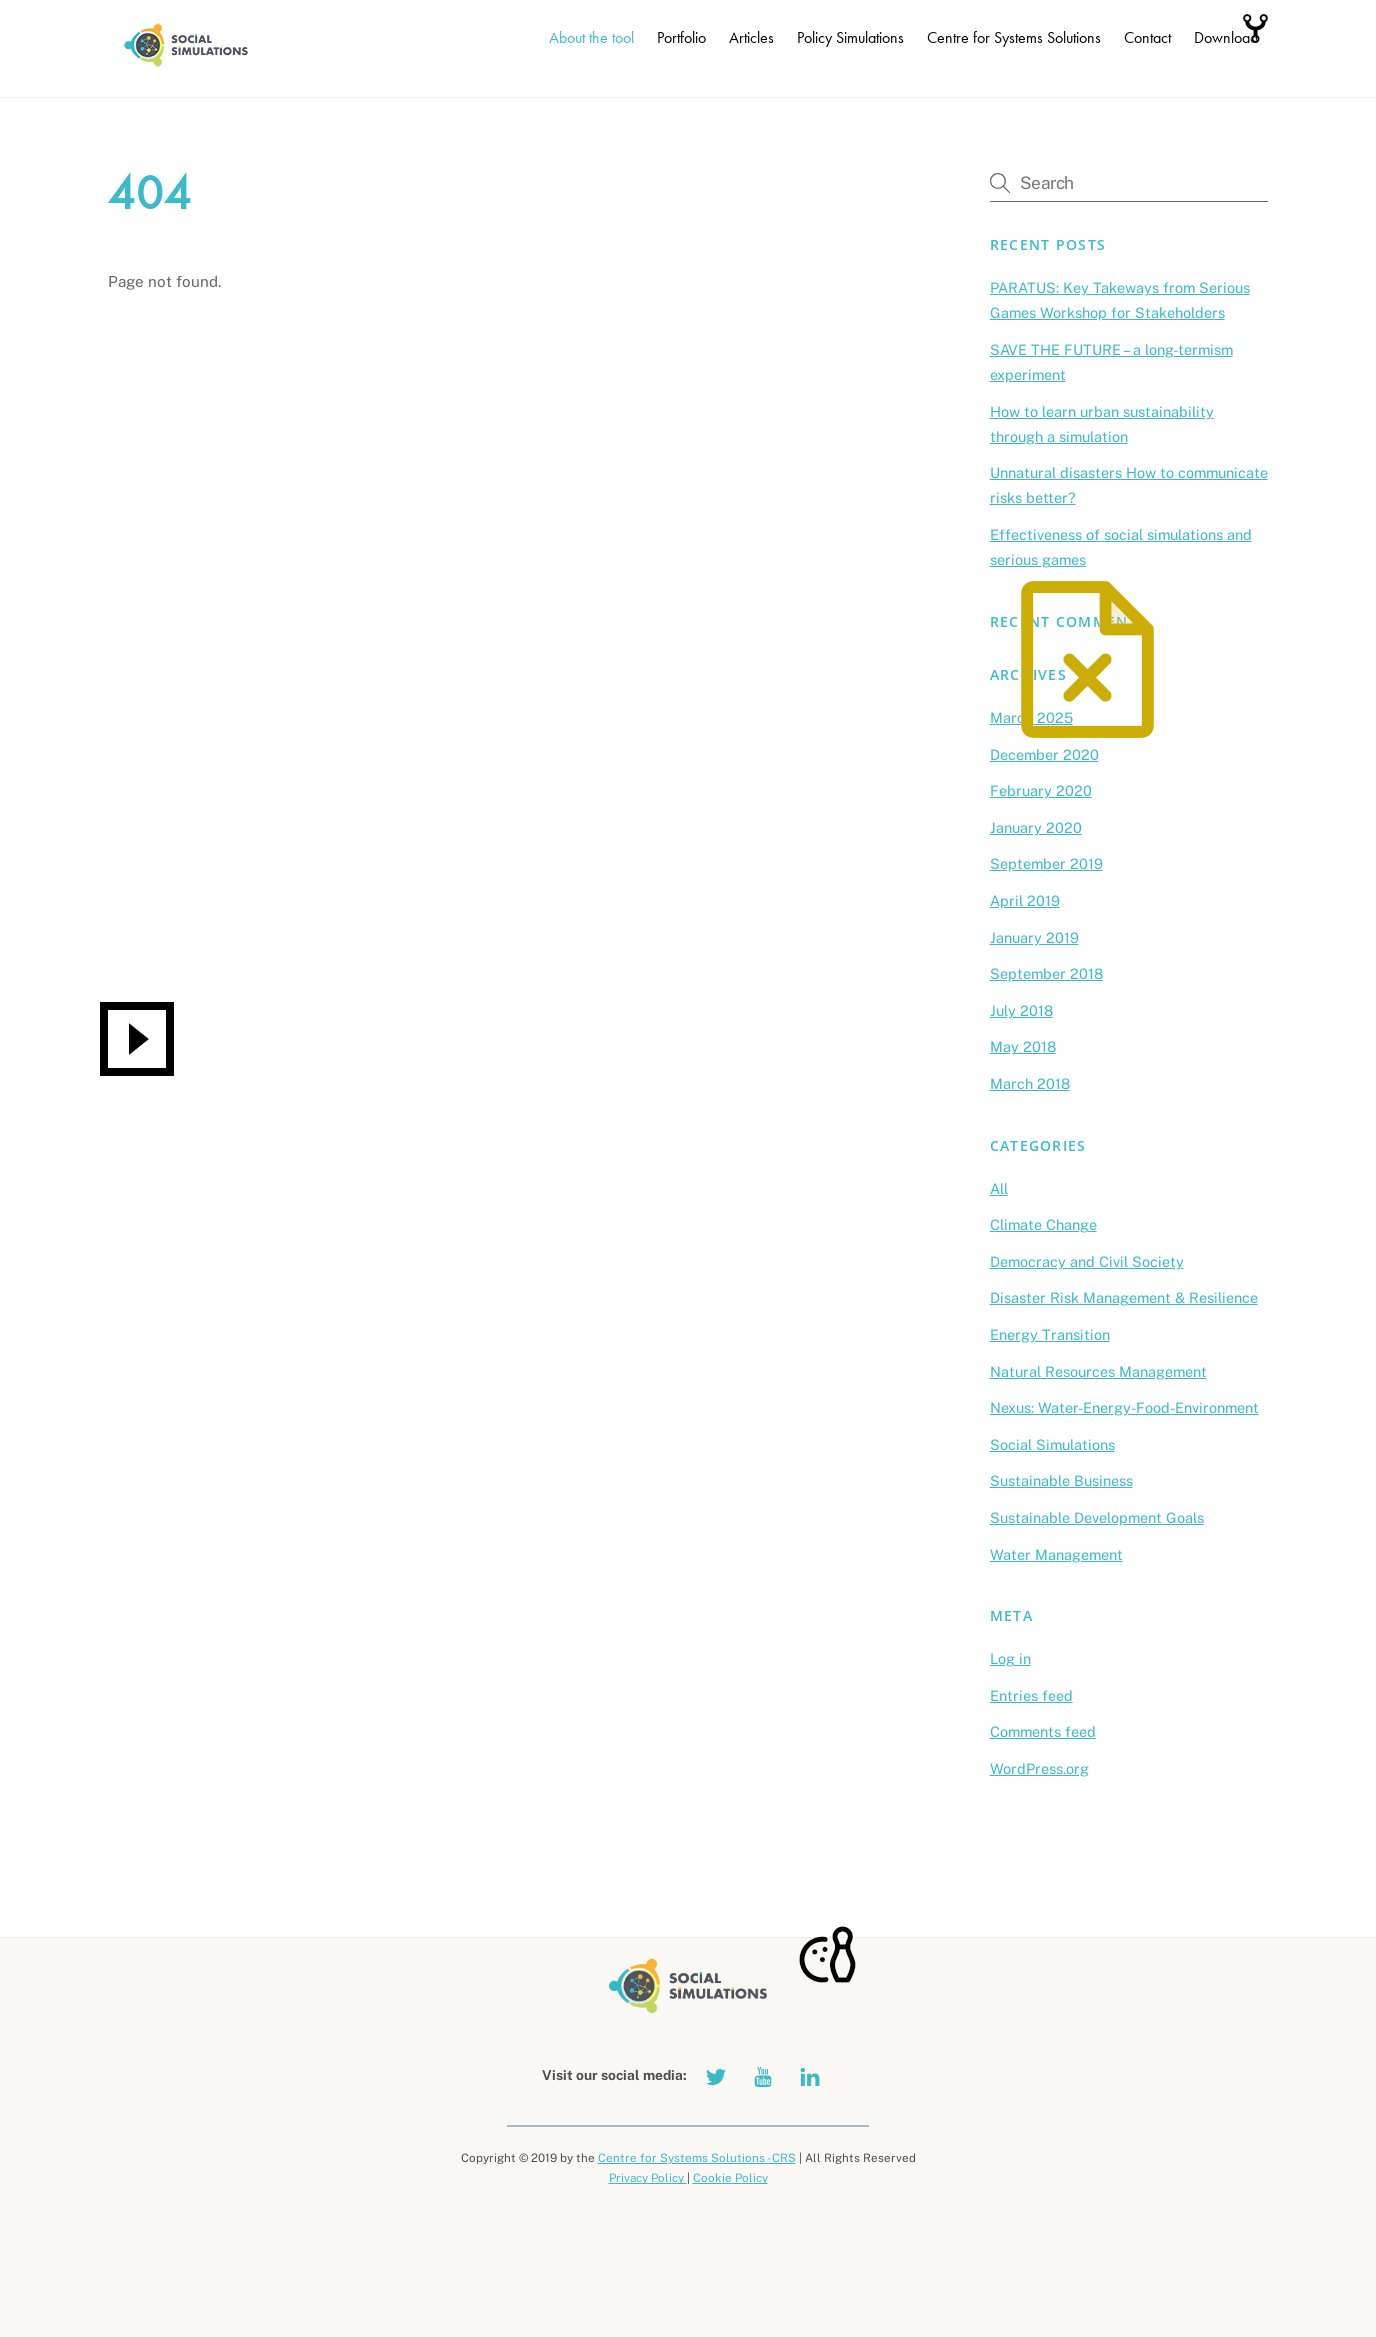 Image resolution: width=1376 pixels, height=2337 pixels. I want to click on delete or remove a file, so click(1087, 659).